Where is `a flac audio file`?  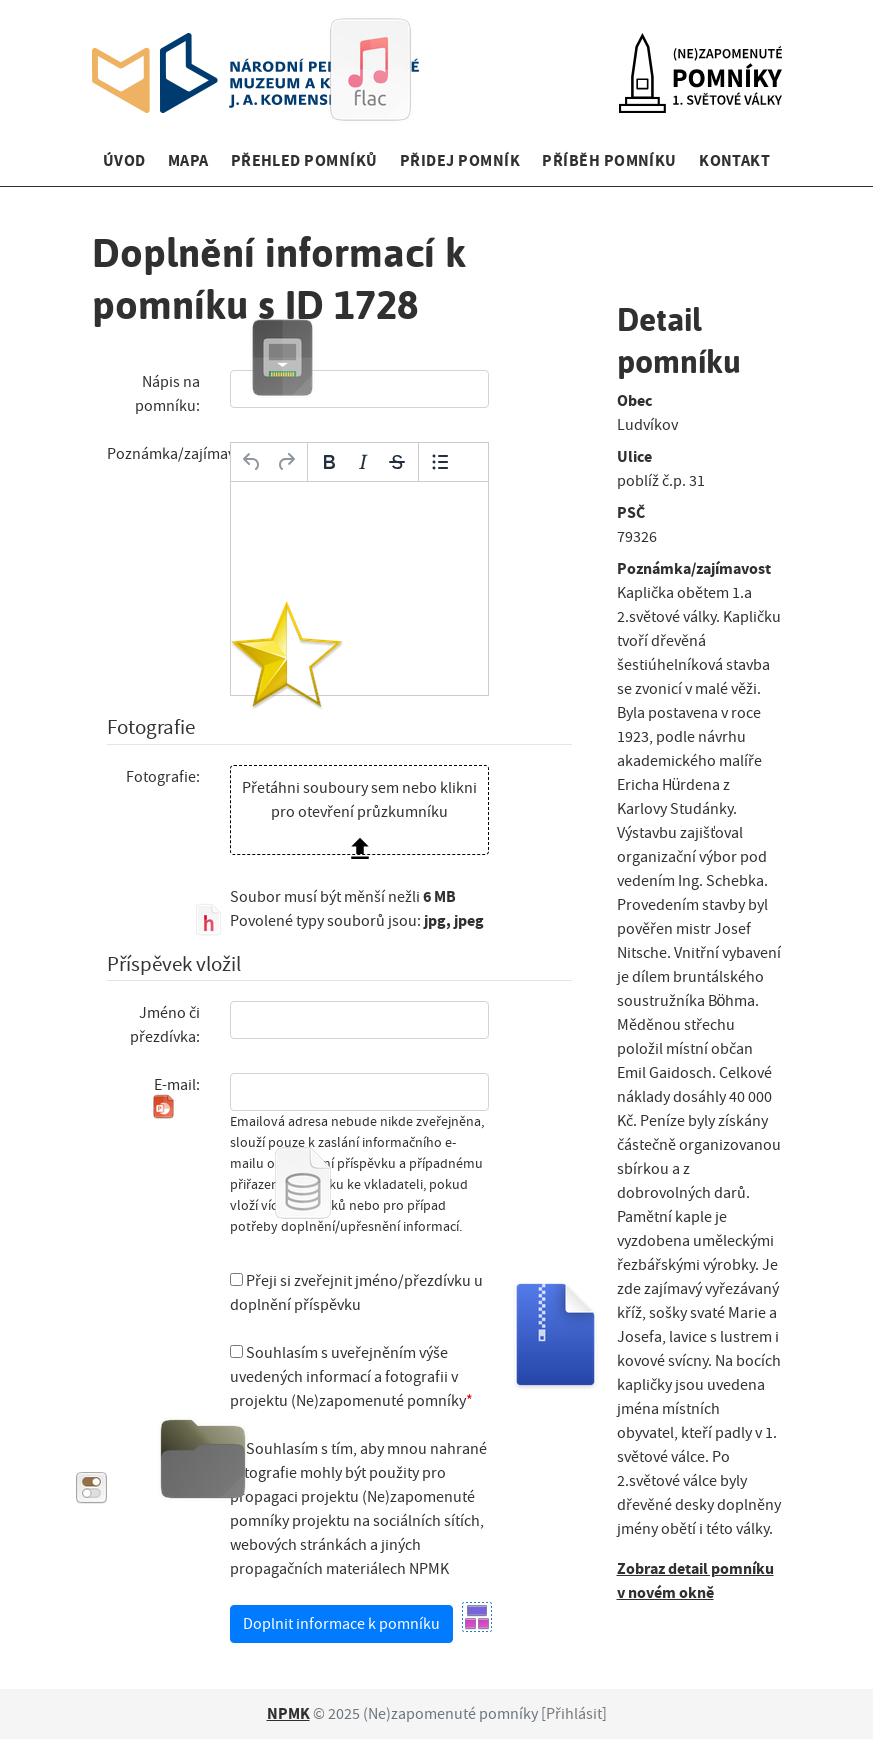
a flac audio file is located at coordinates (370, 69).